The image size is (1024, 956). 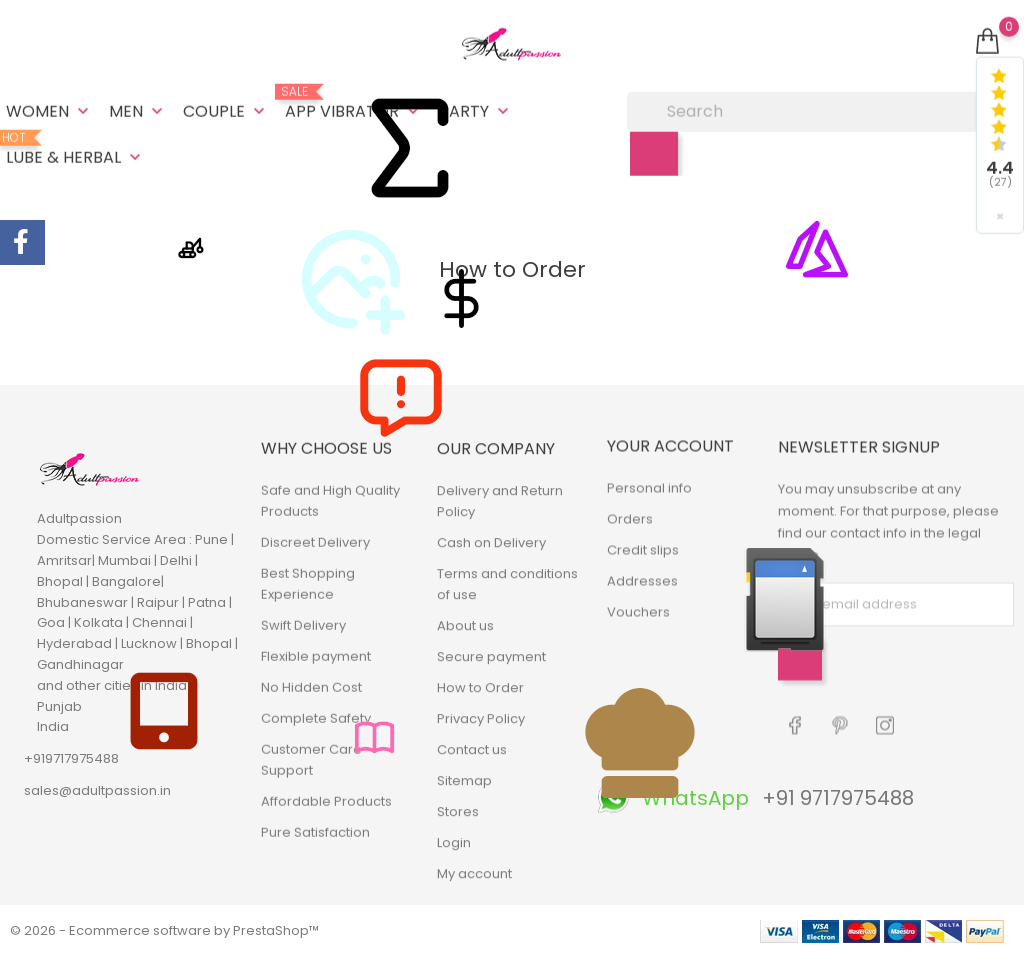 What do you see at coordinates (164, 711) in the screenshot?
I see `indicates tablet device compatibility` at bounding box center [164, 711].